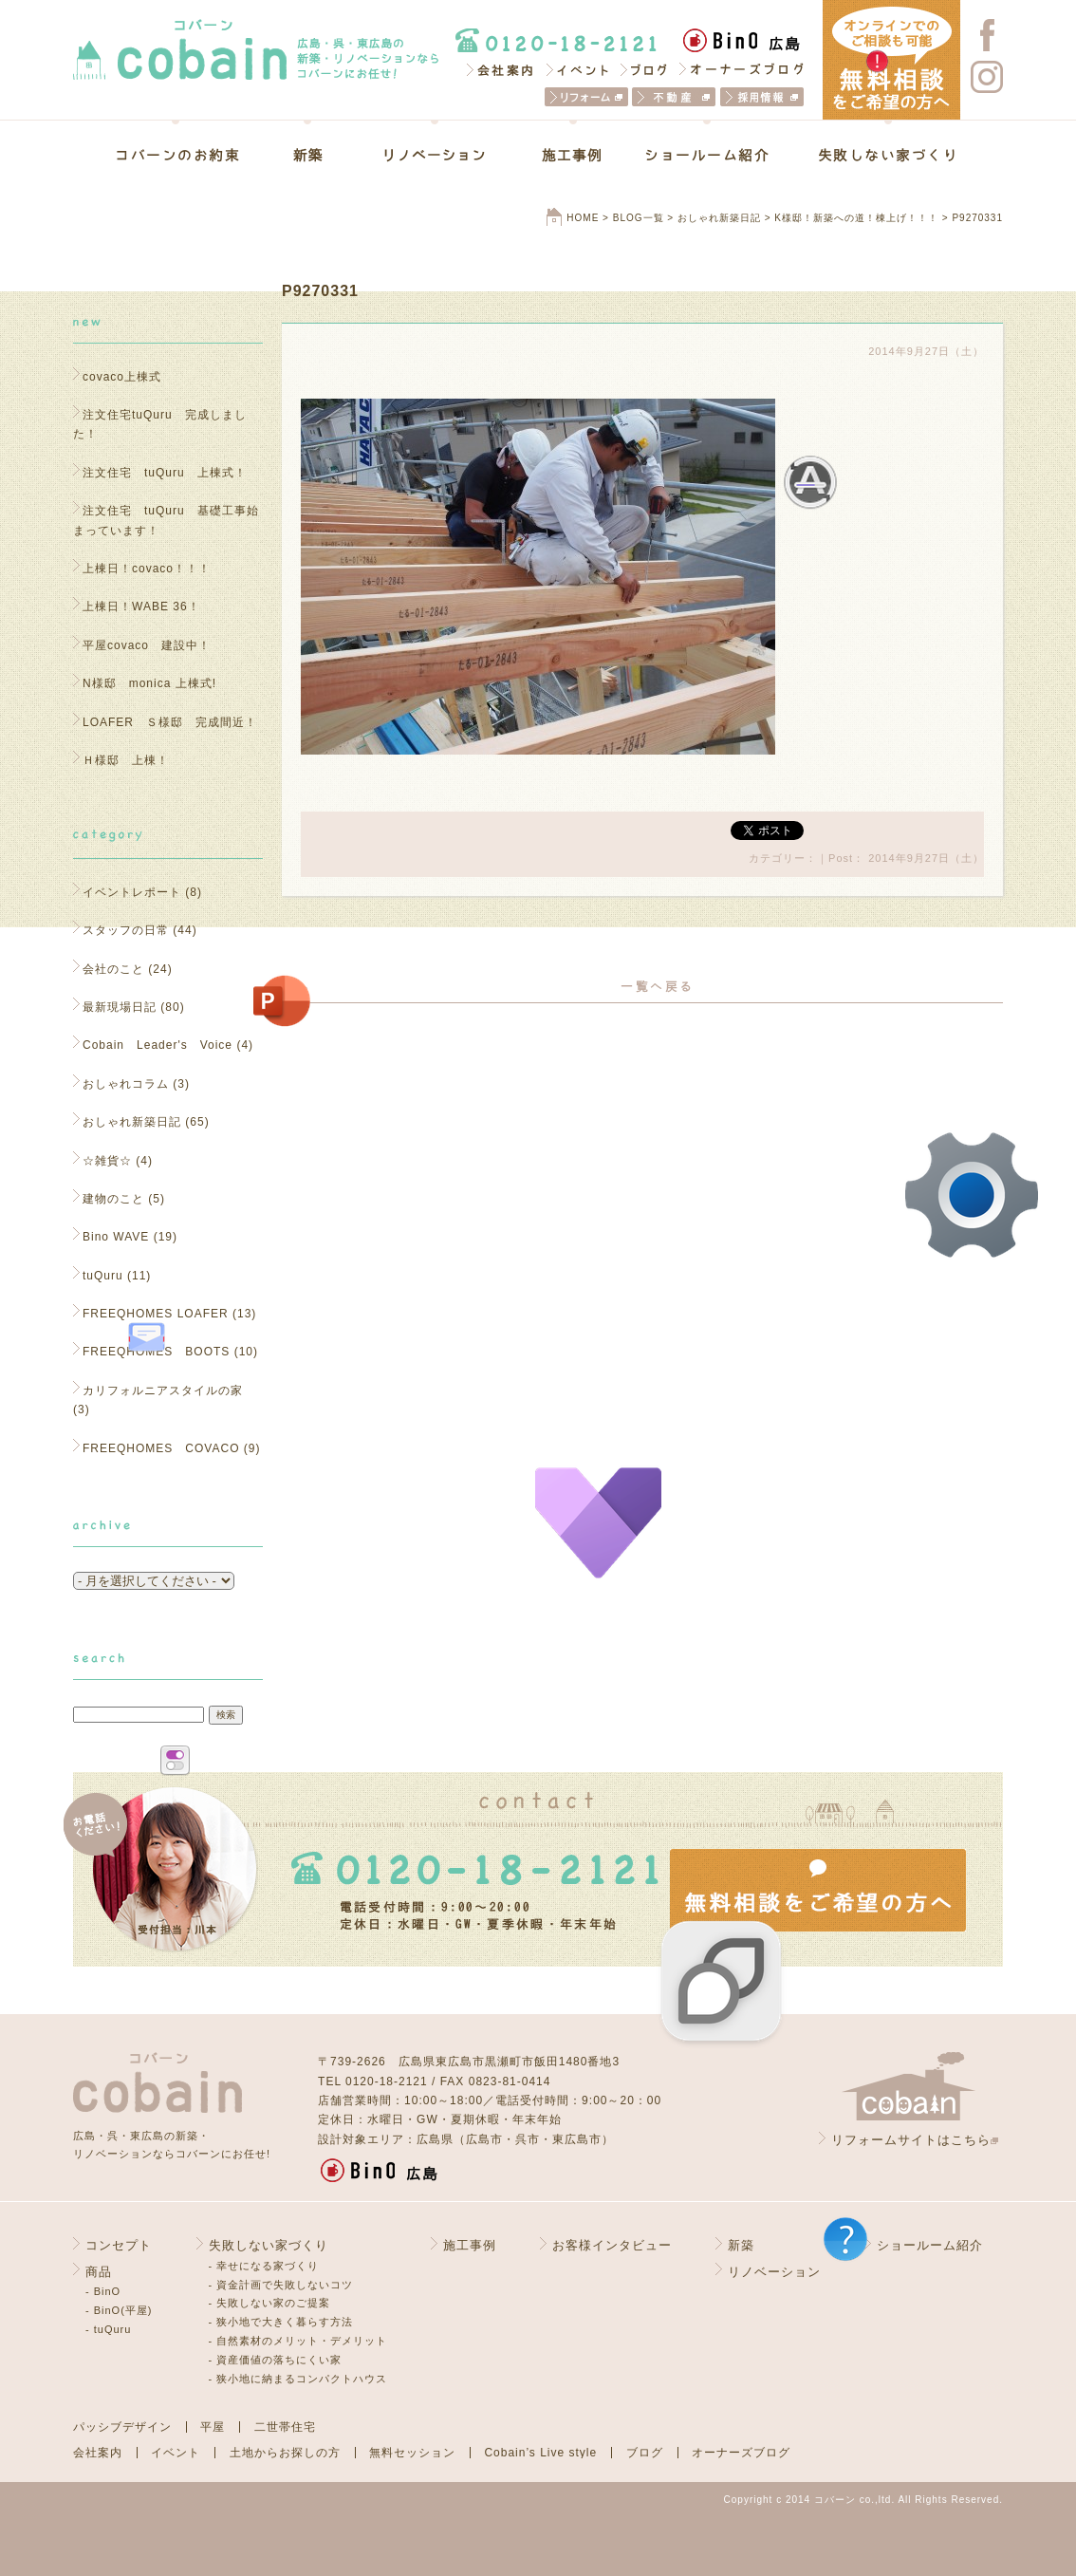 This screenshot has height=2576, width=1076. Describe the element at coordinates (810, 482) in the screenshot. I see `check for system software updates` at that location.